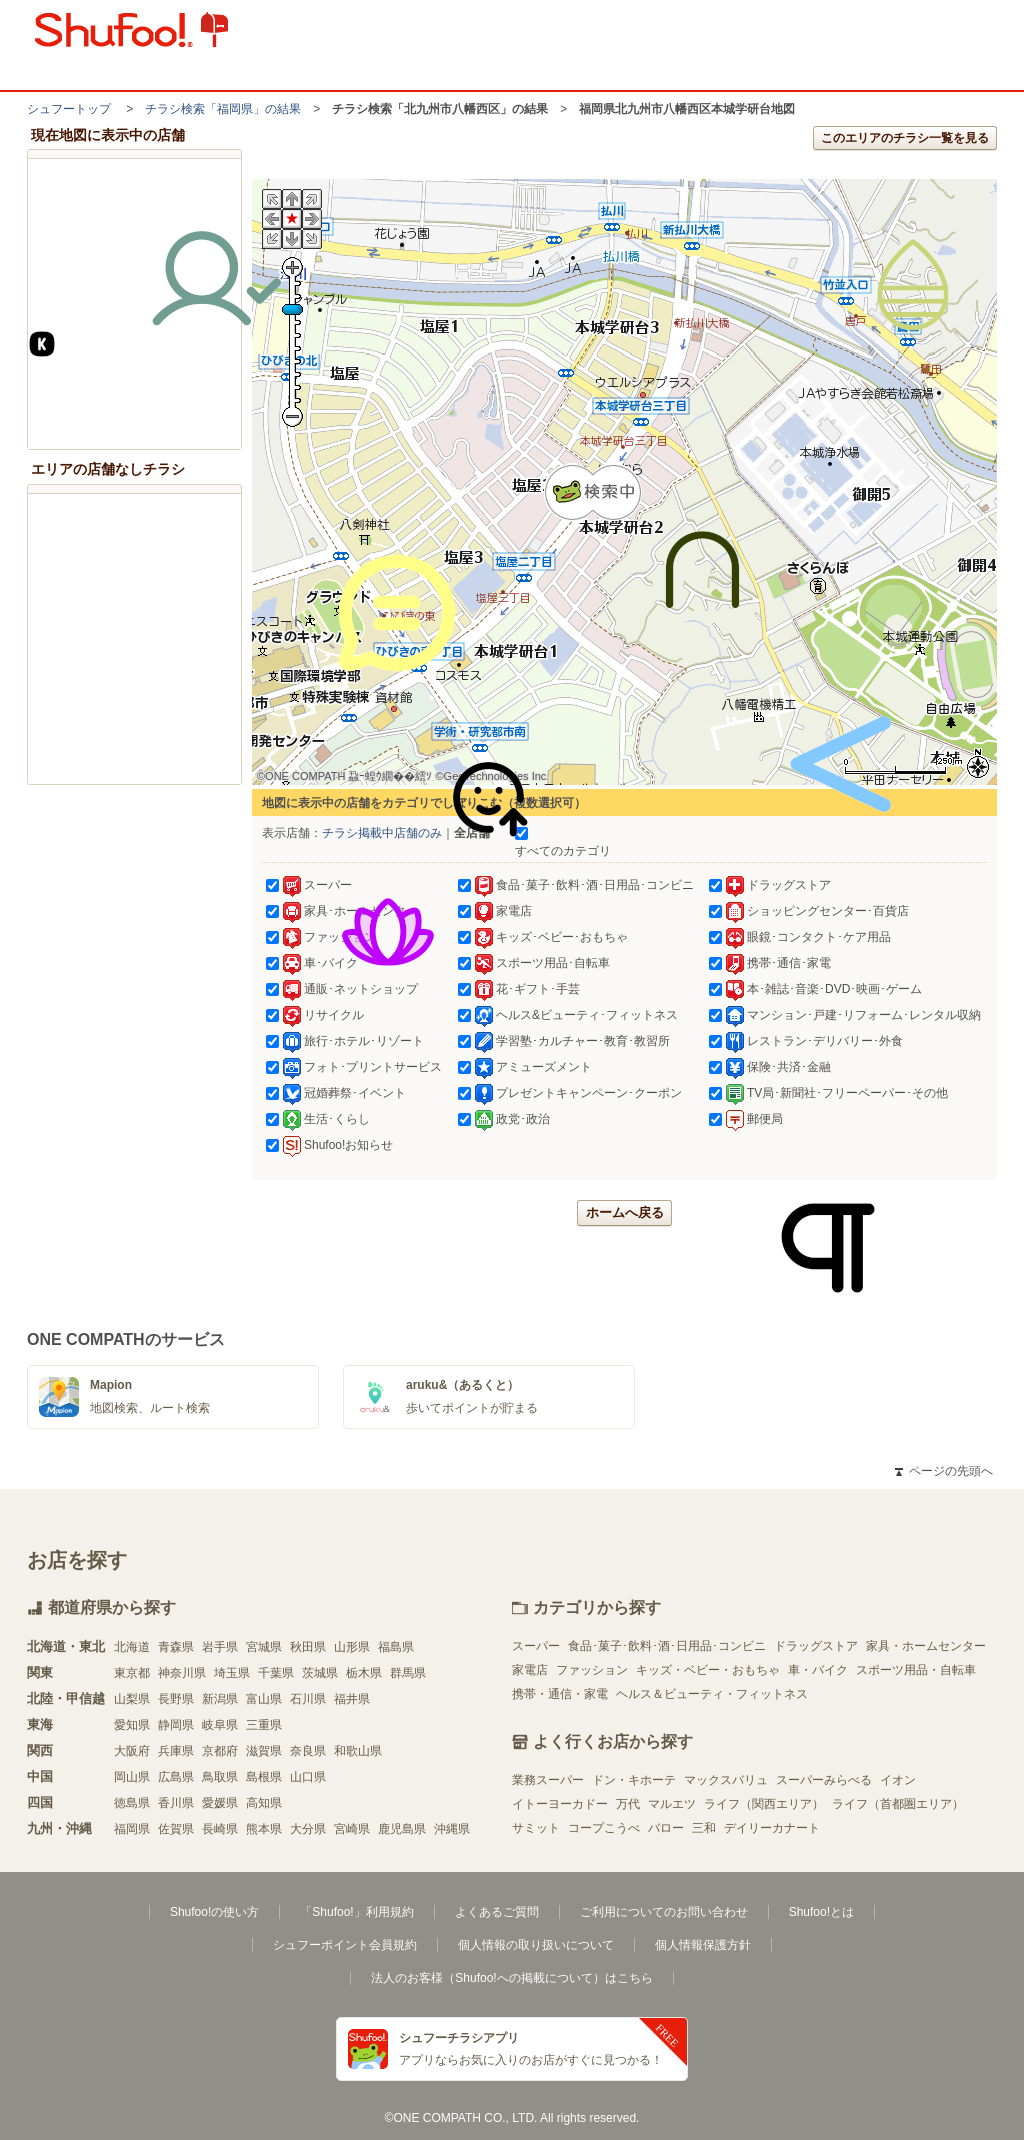 The image size is (1024, 2140). I want to click on open chat or messaging, so click(397, 613).